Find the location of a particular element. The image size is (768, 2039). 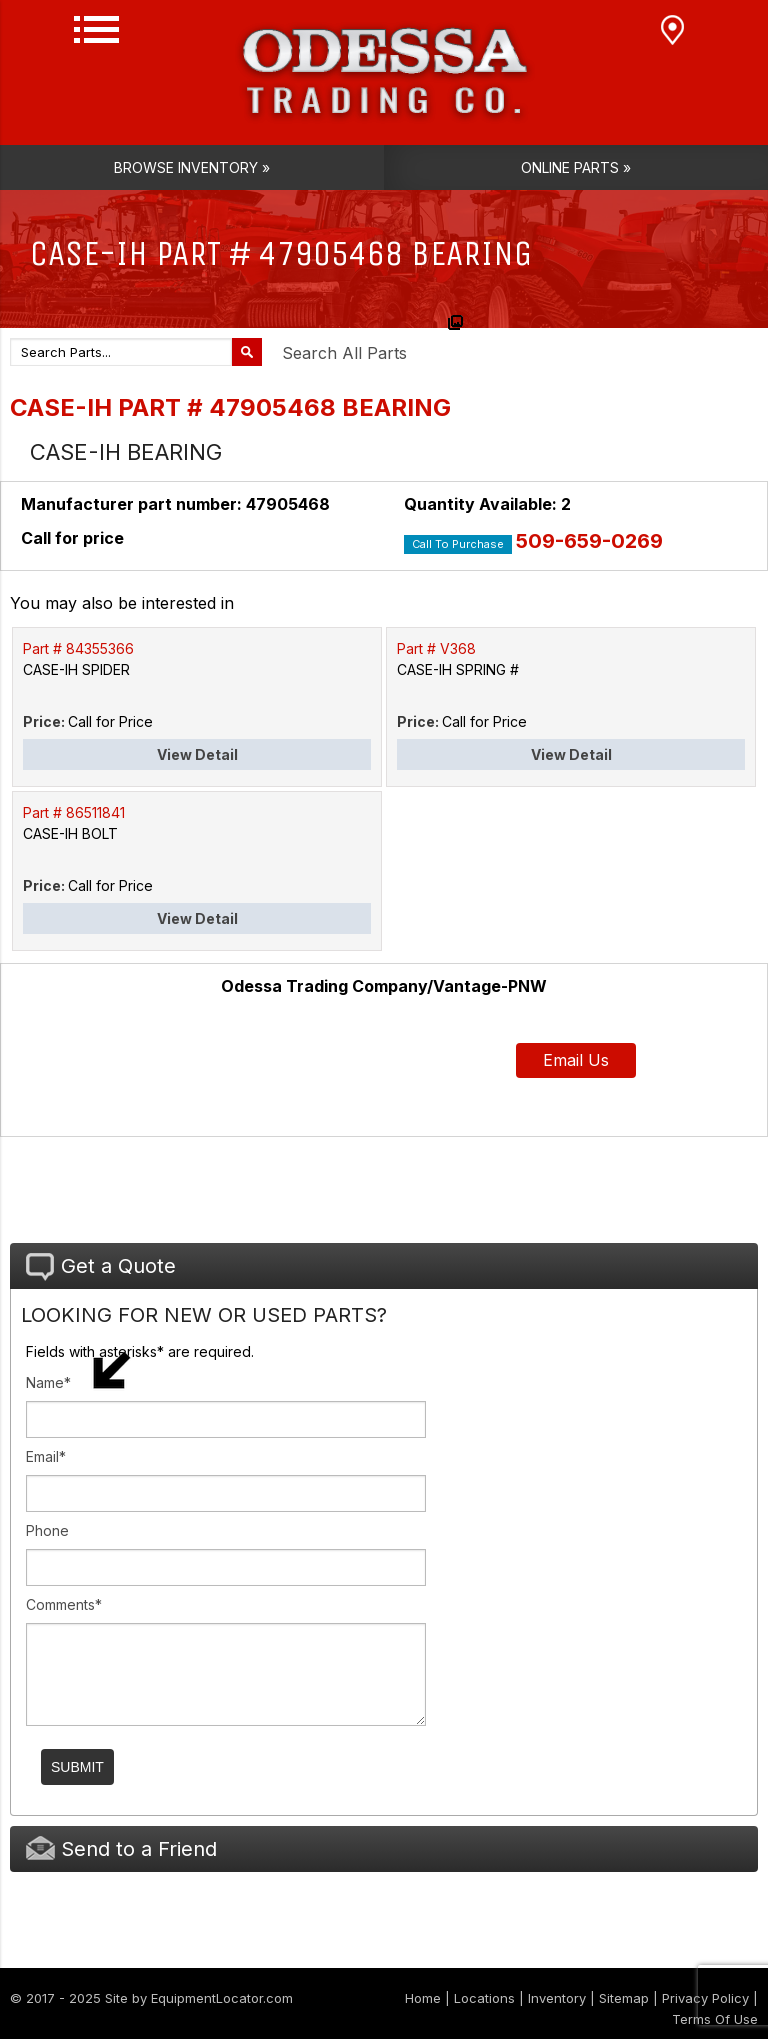

view photo collections or albums is located at coordinates (455, 322).